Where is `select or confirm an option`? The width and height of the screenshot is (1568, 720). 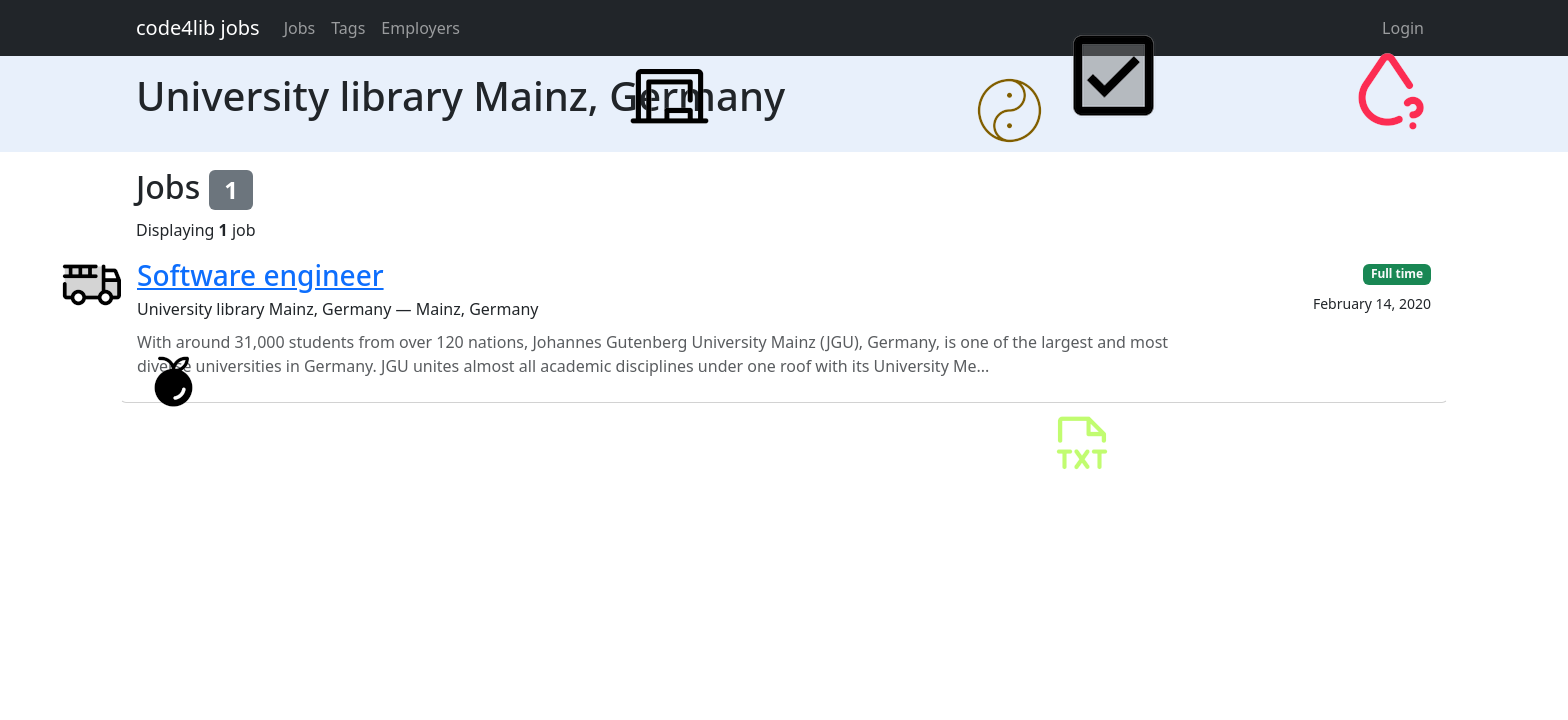
select or confirm an option is located at coordinates (1113, 75).